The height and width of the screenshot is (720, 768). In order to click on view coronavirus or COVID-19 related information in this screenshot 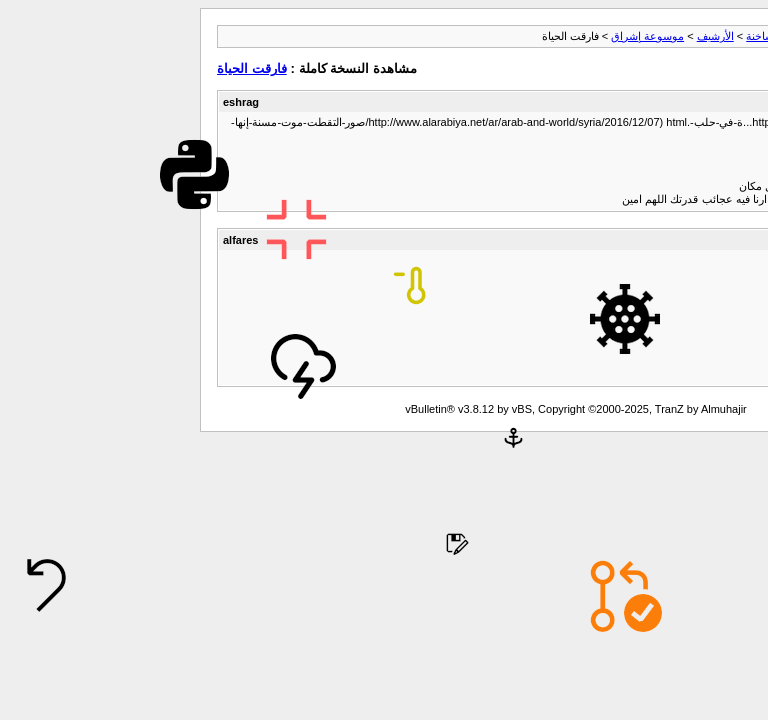, I will do `click(625, 319)`.